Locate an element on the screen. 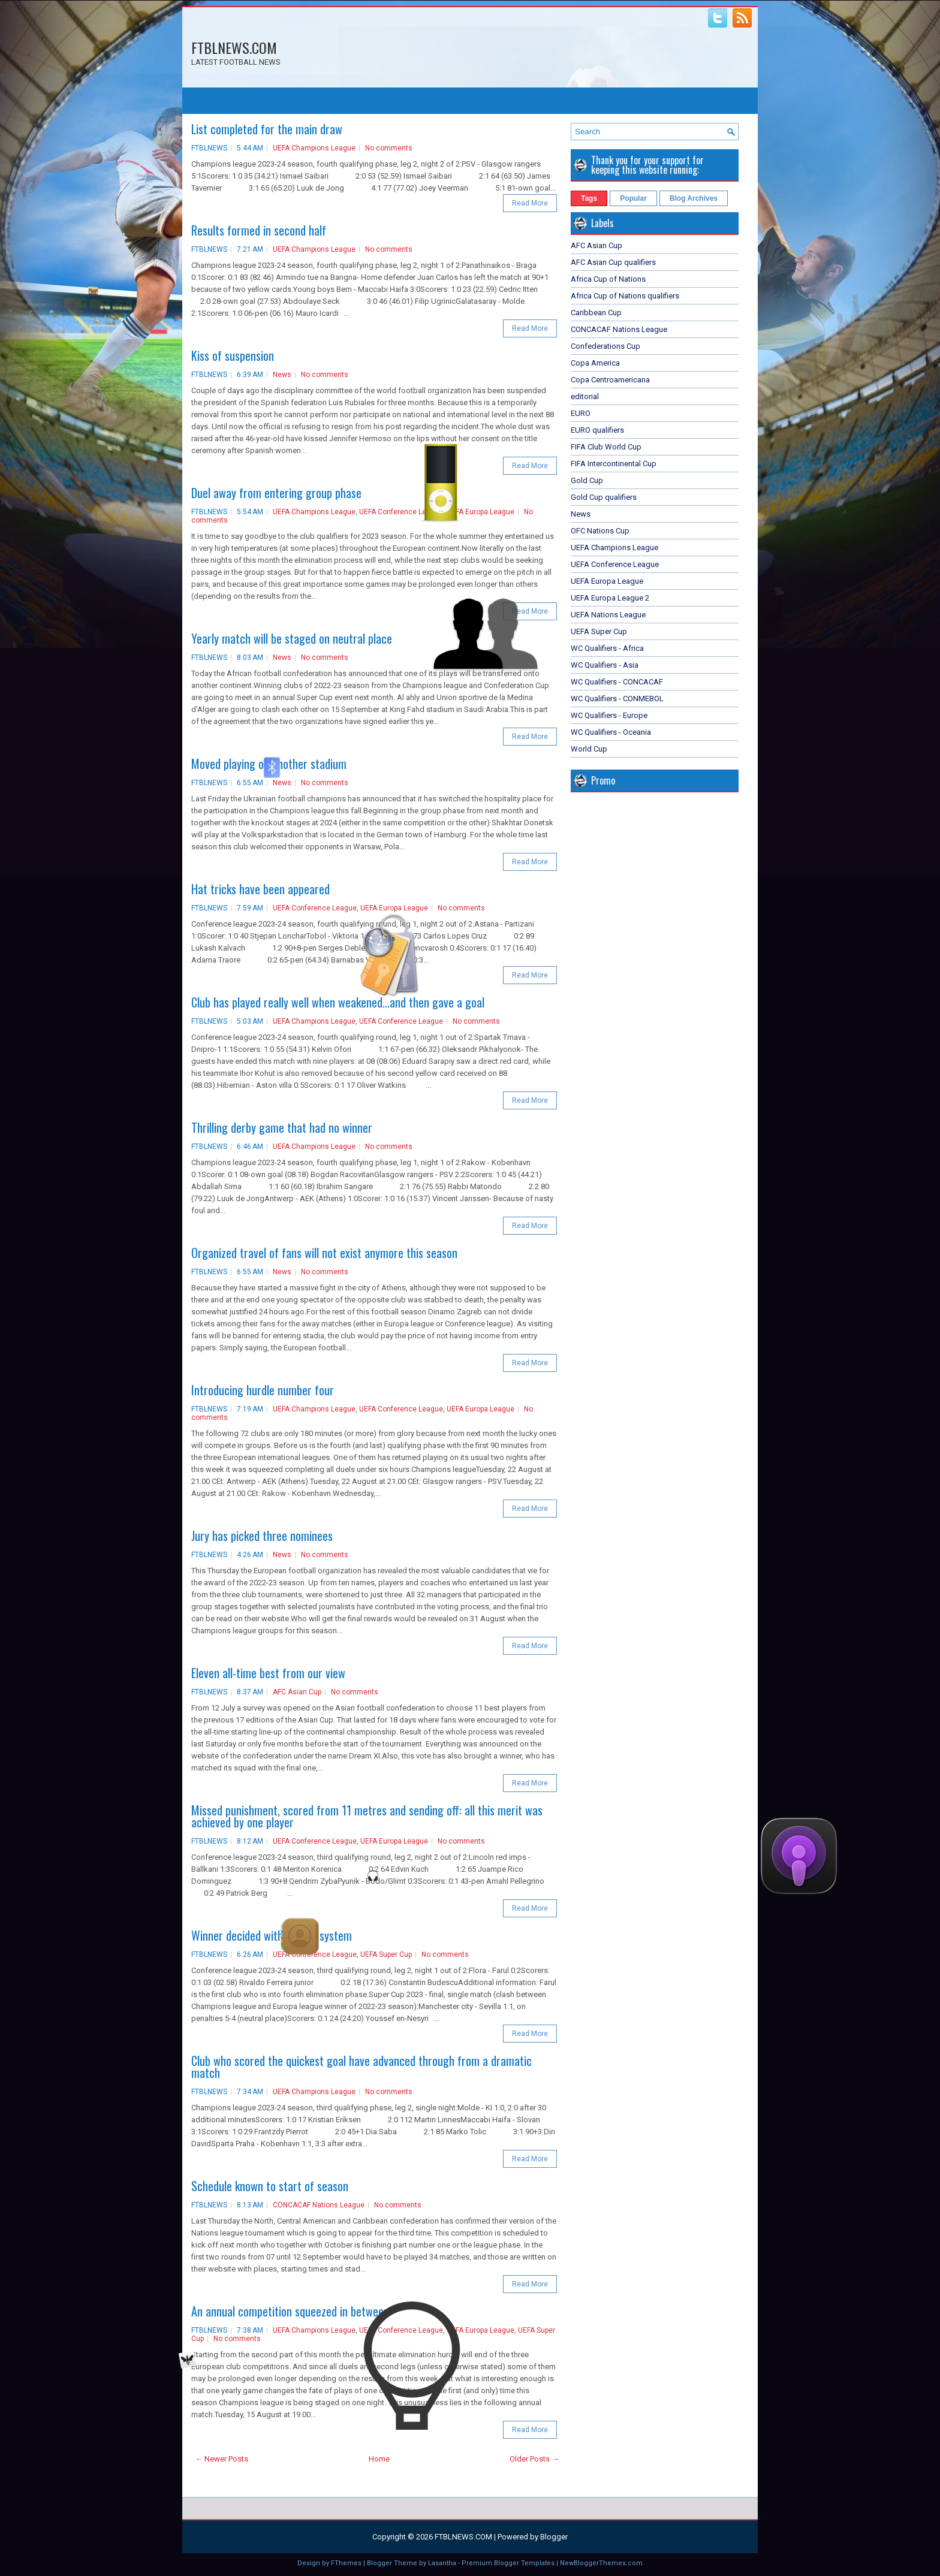 This screenshot has width=940, height=2576. view storage used by other users on this device is located at coordinates (486, 625).